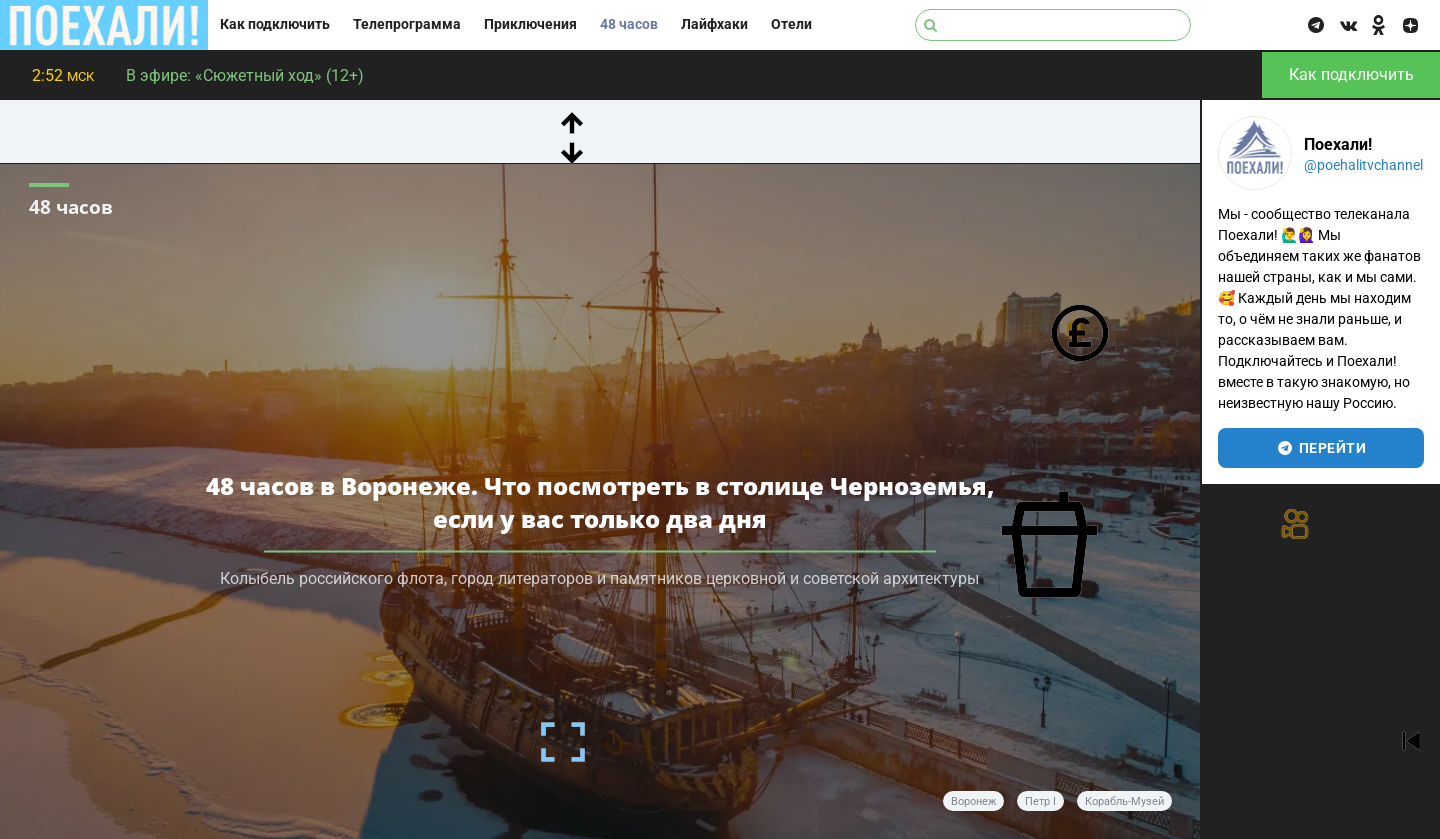 Image resolution: width=1440 pixels, height=839 pixels. I want to click on view food and drink options, so click(1049, 549).